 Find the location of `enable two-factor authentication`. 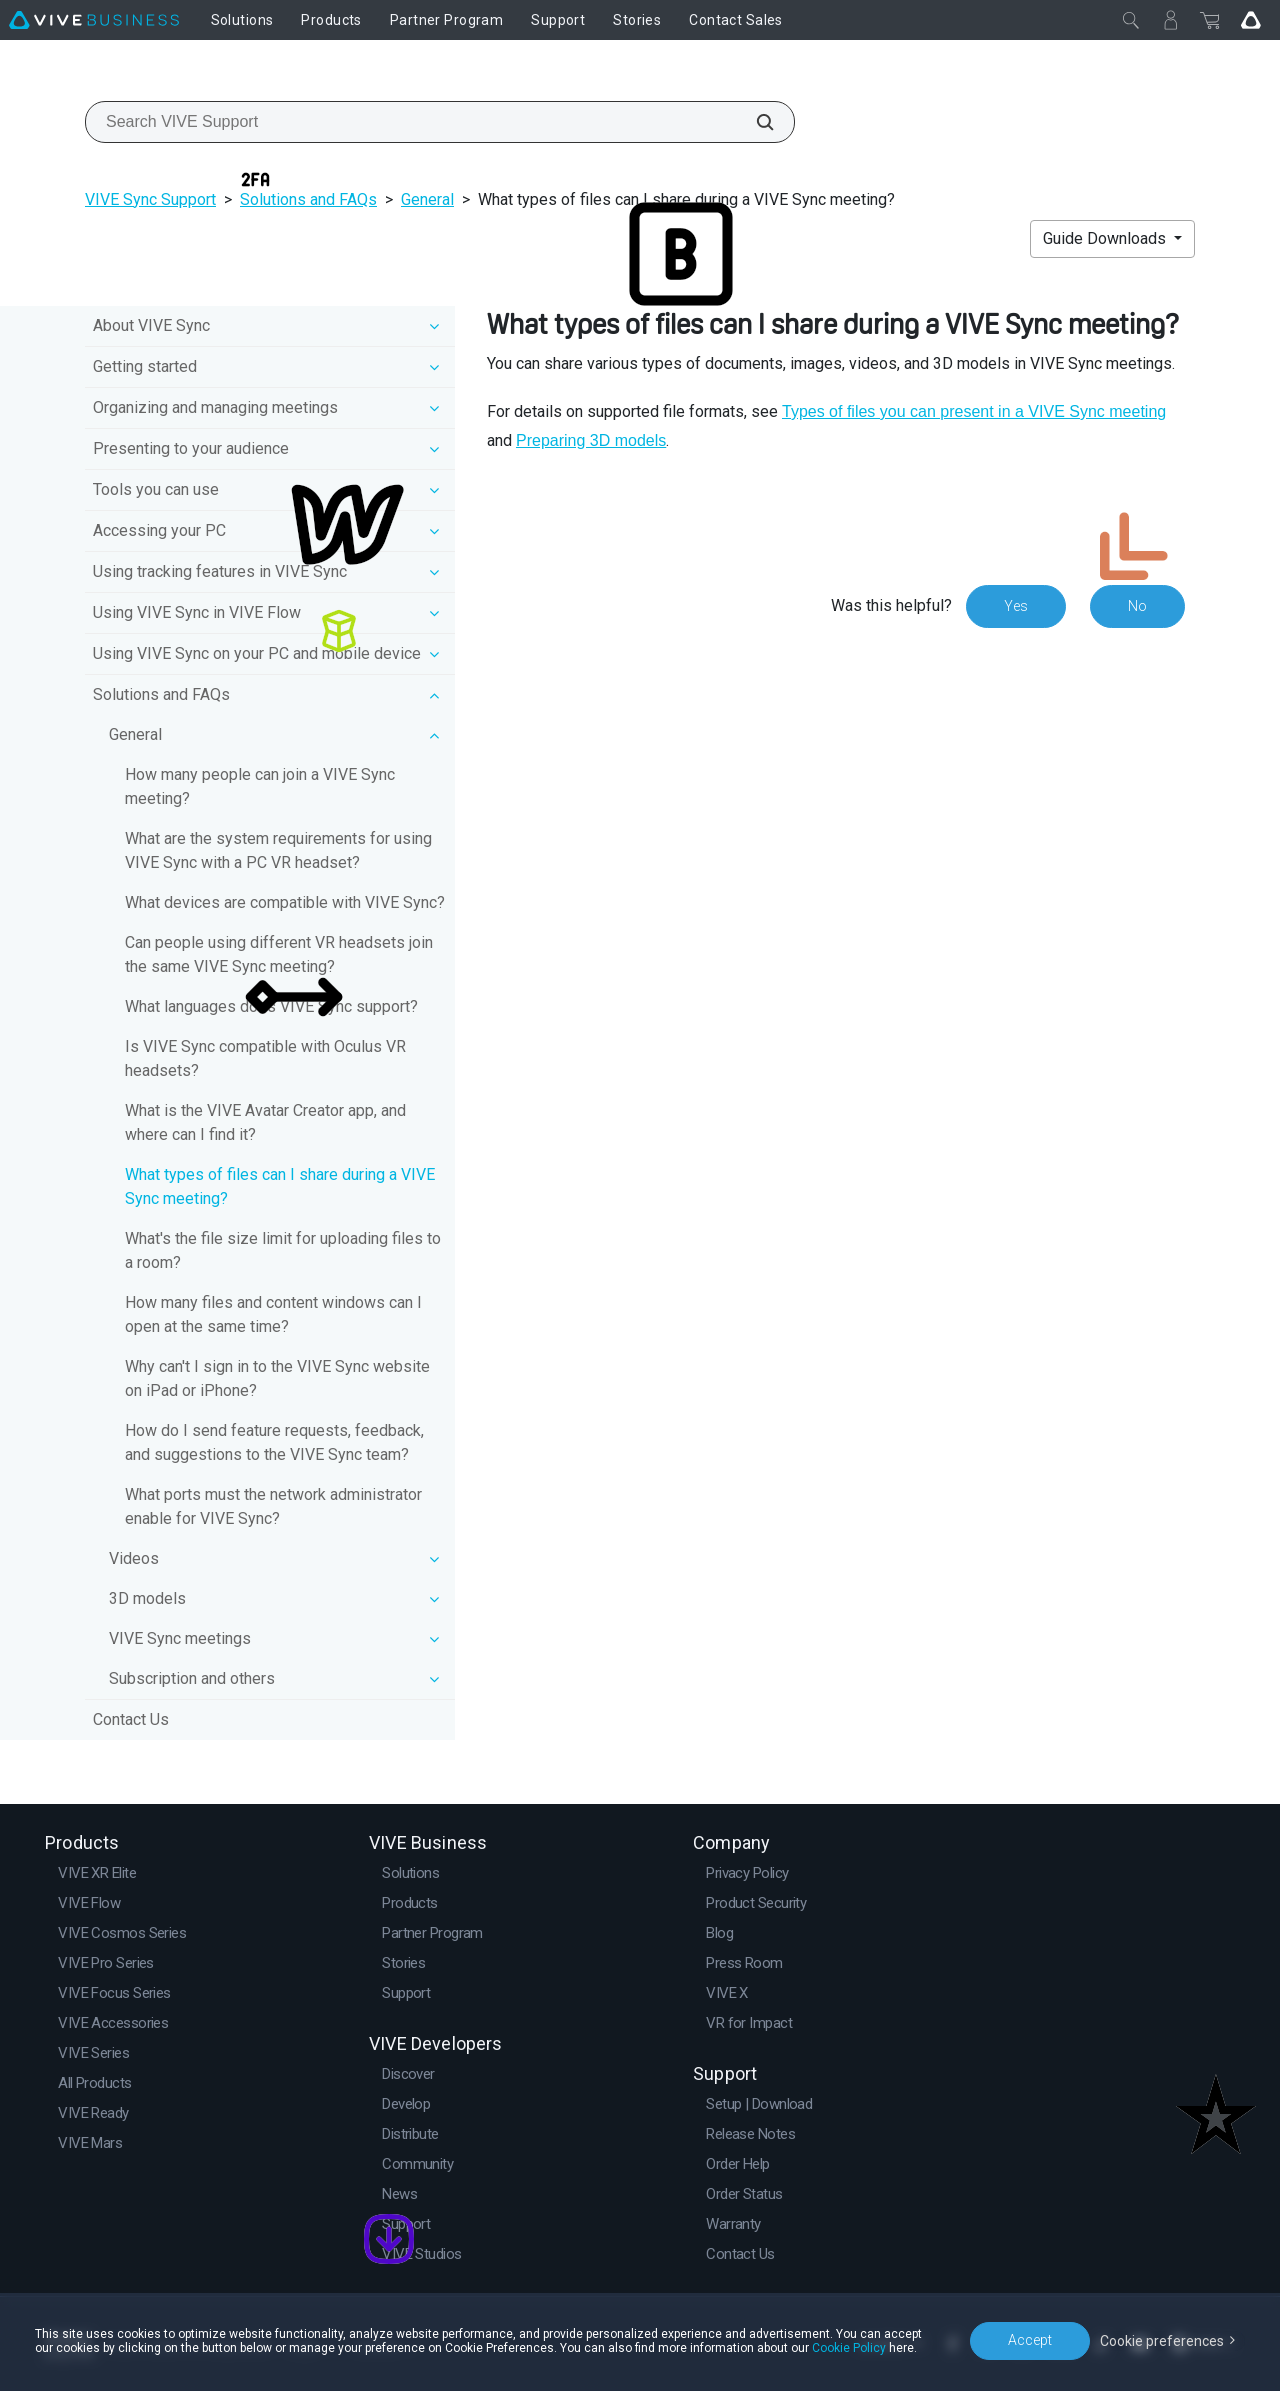

enable two-factor authentication is located at coordinates (255, 179).